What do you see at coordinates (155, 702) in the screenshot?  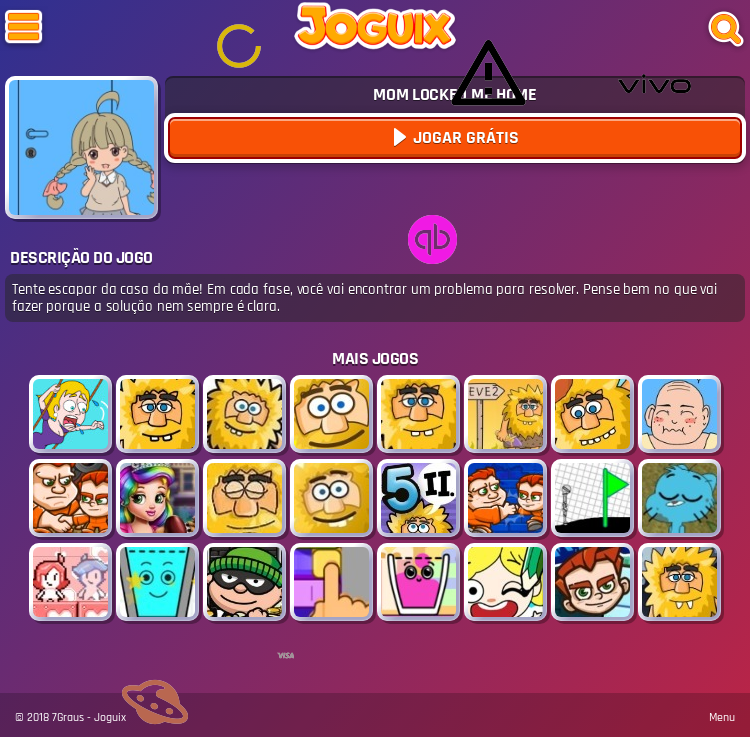 I see `open hoppscotch api testing tool` at bounding box center [155, 702].